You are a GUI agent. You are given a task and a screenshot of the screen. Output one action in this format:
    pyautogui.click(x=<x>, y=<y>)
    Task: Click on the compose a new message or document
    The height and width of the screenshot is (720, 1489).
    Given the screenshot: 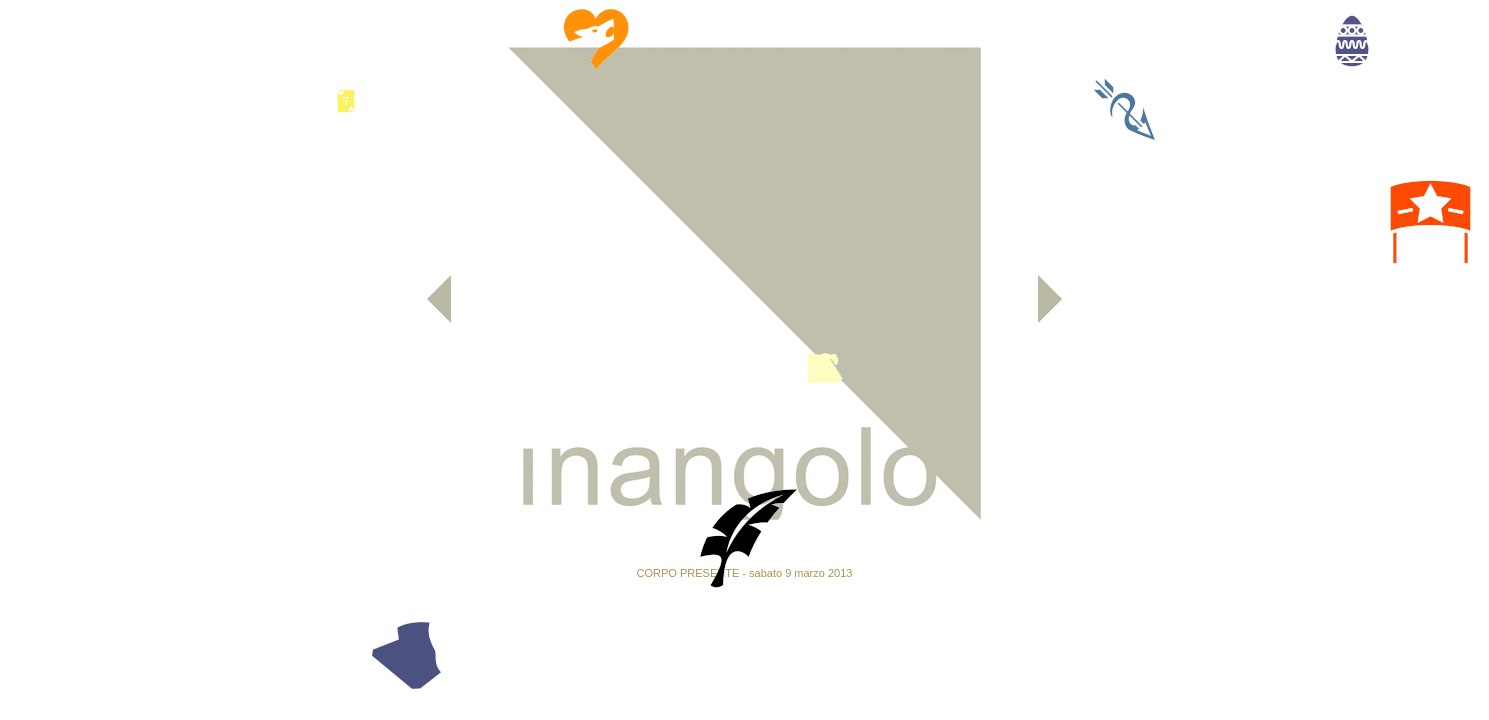 What is the action you would take?
    pyautogui.click(x=749, y=537)
    